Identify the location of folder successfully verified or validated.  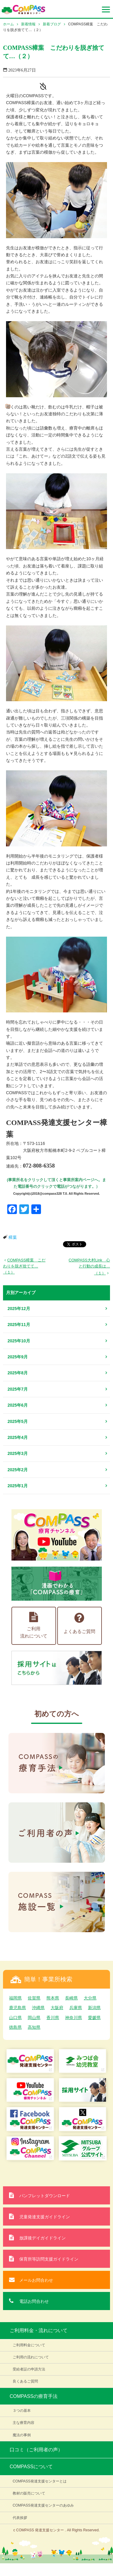
(8, 406).